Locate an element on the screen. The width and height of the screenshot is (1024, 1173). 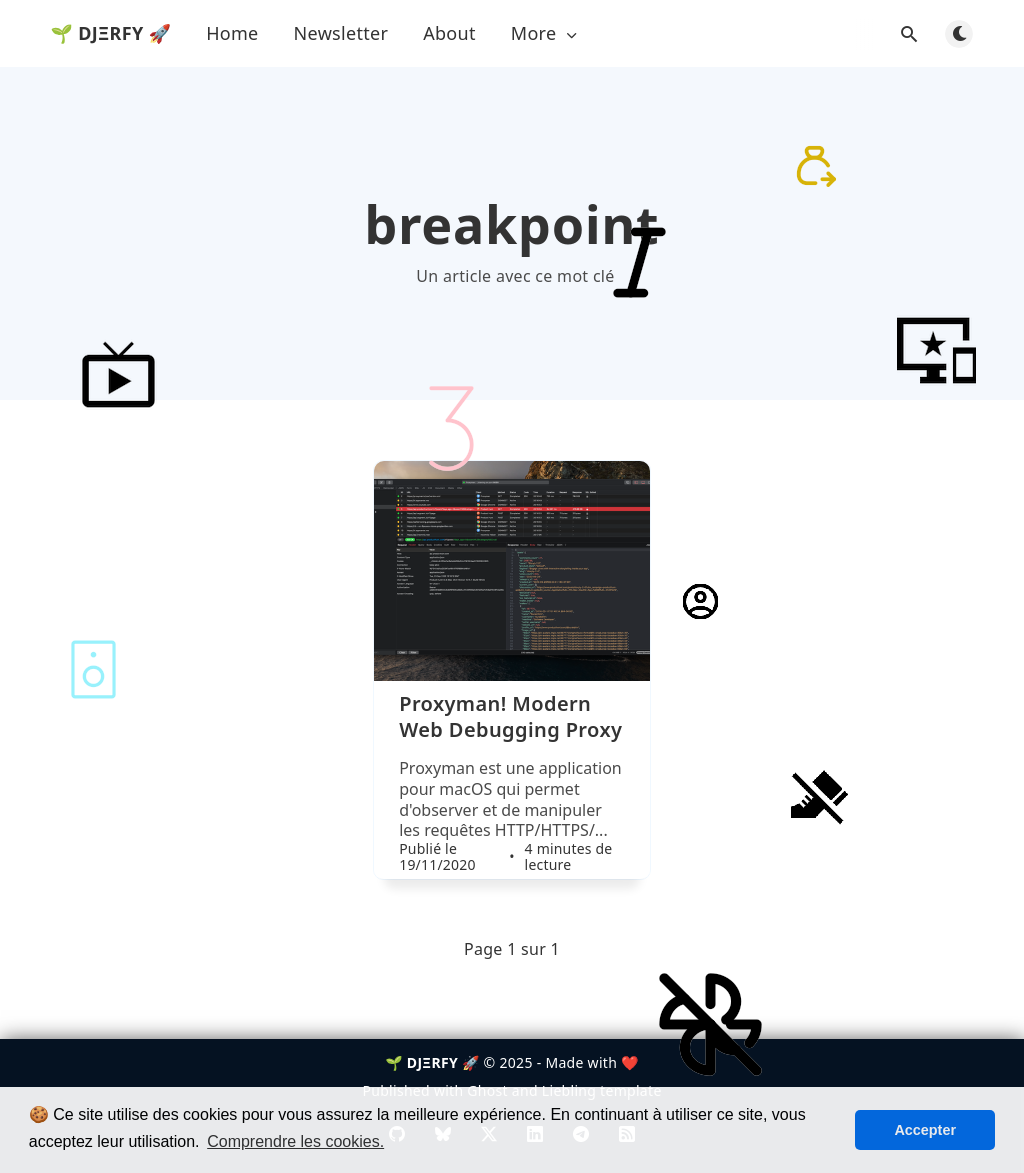
adjust speaker or audio output settings is located at coordinates (93, 669).